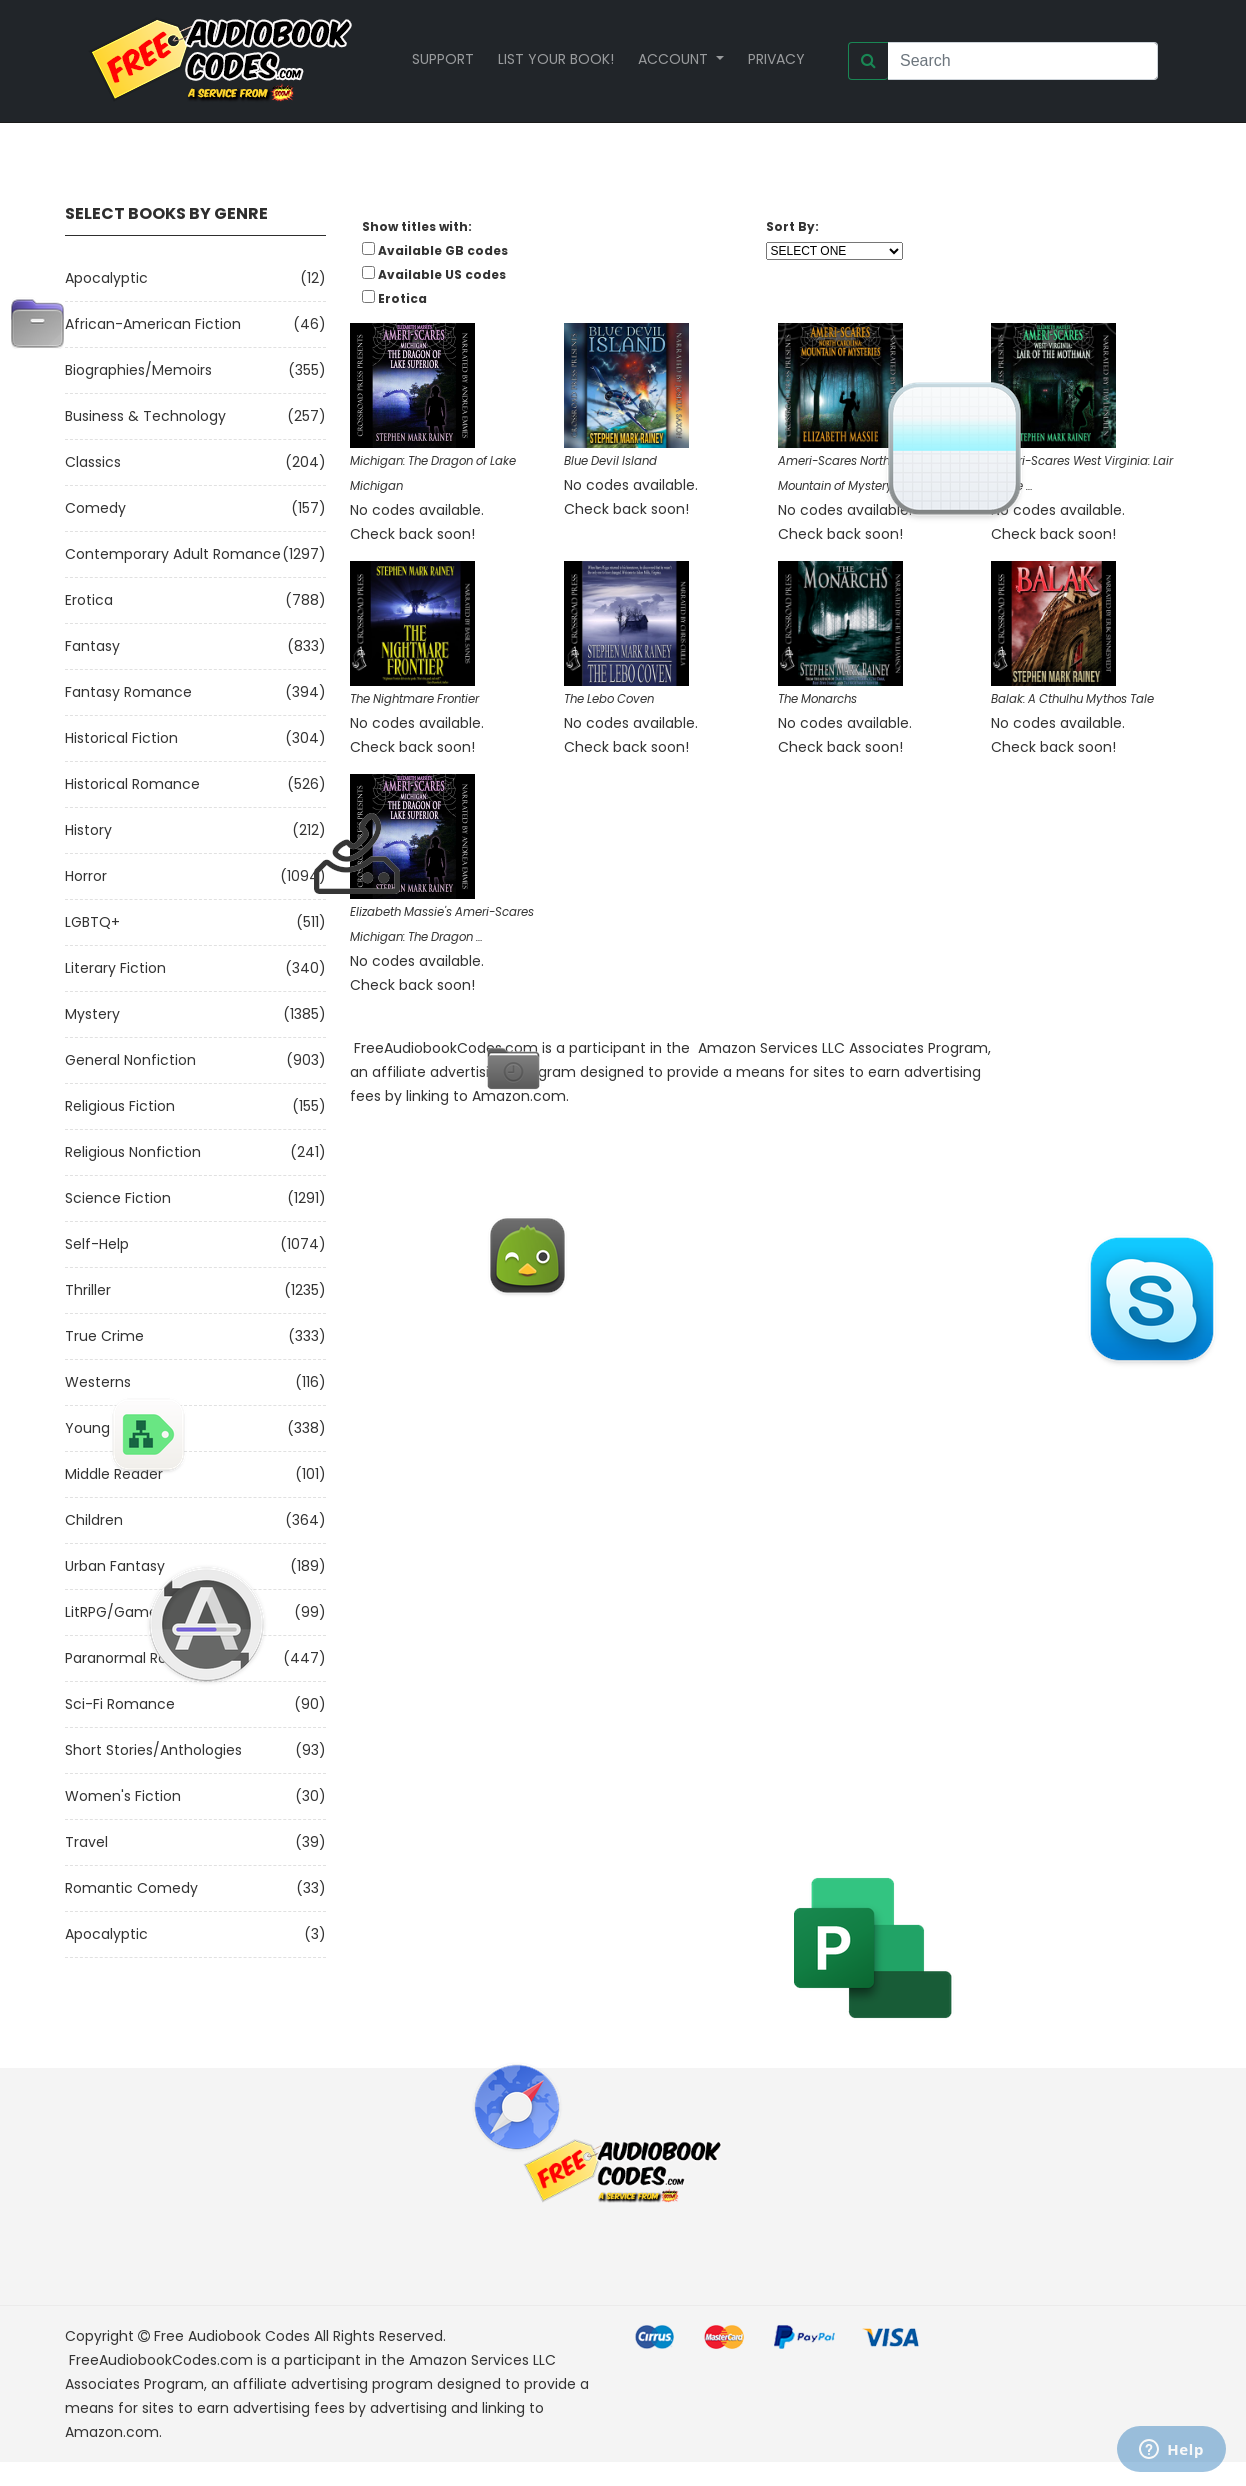  I want to click on access temporary files folder, so click(513, 1068).